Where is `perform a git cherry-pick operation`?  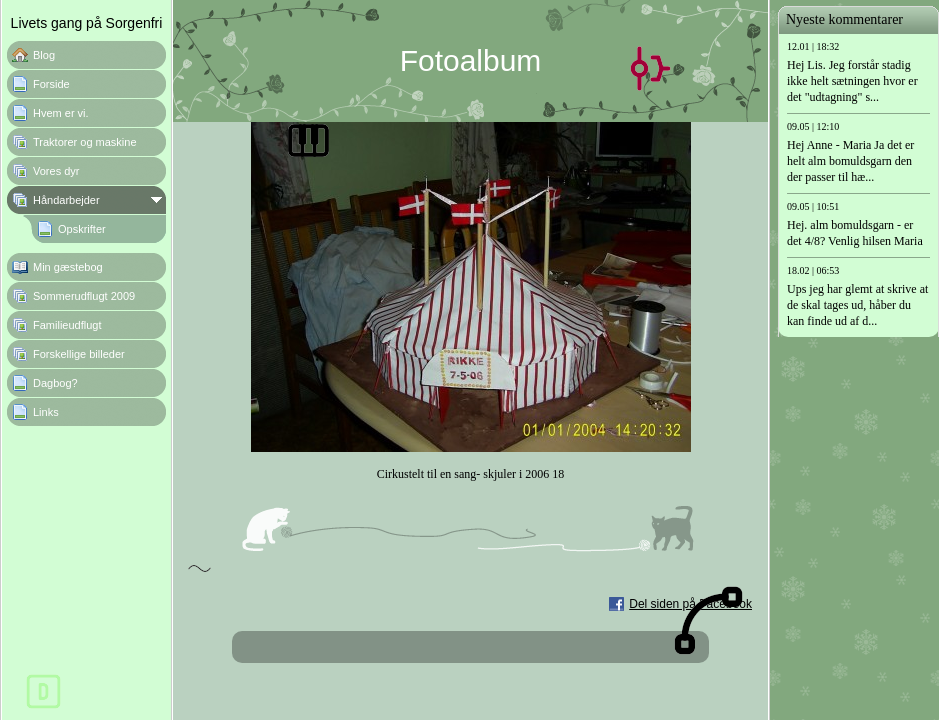
perform a git cherry-pick operation is located at coordinates (650, 68).